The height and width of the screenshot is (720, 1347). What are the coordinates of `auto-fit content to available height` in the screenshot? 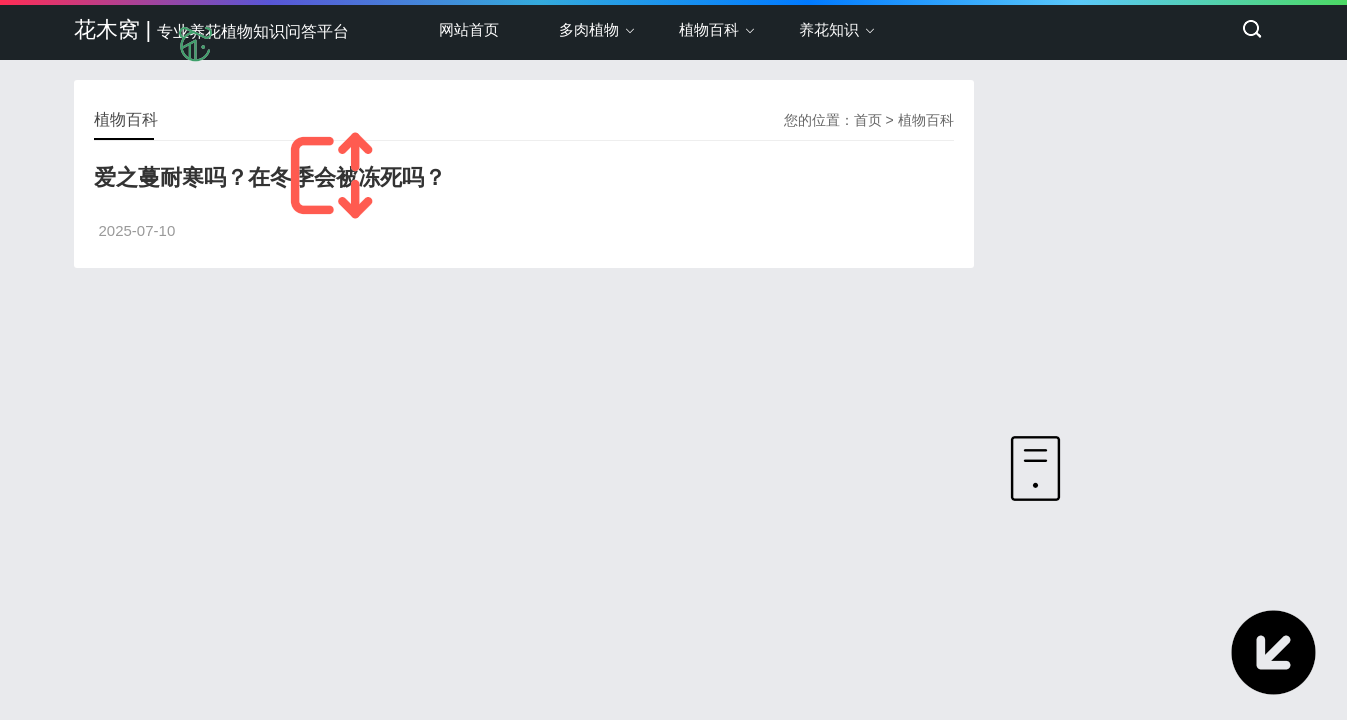 It's located at (329, 175).